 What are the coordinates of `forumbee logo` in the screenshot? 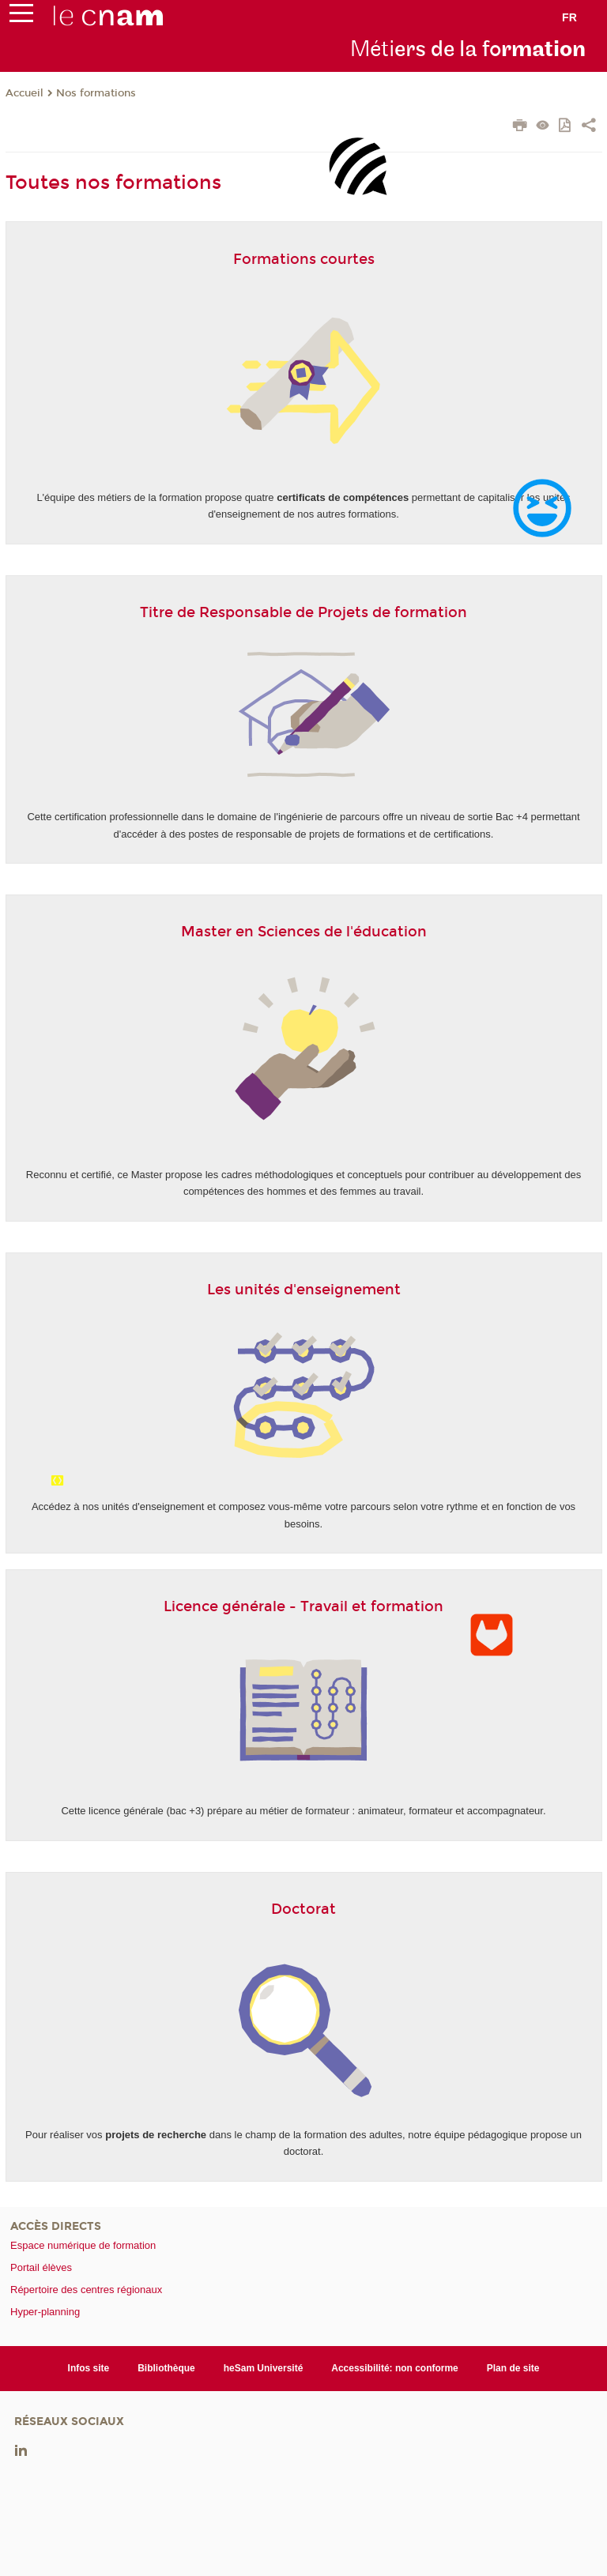 It's located at (358, 166).